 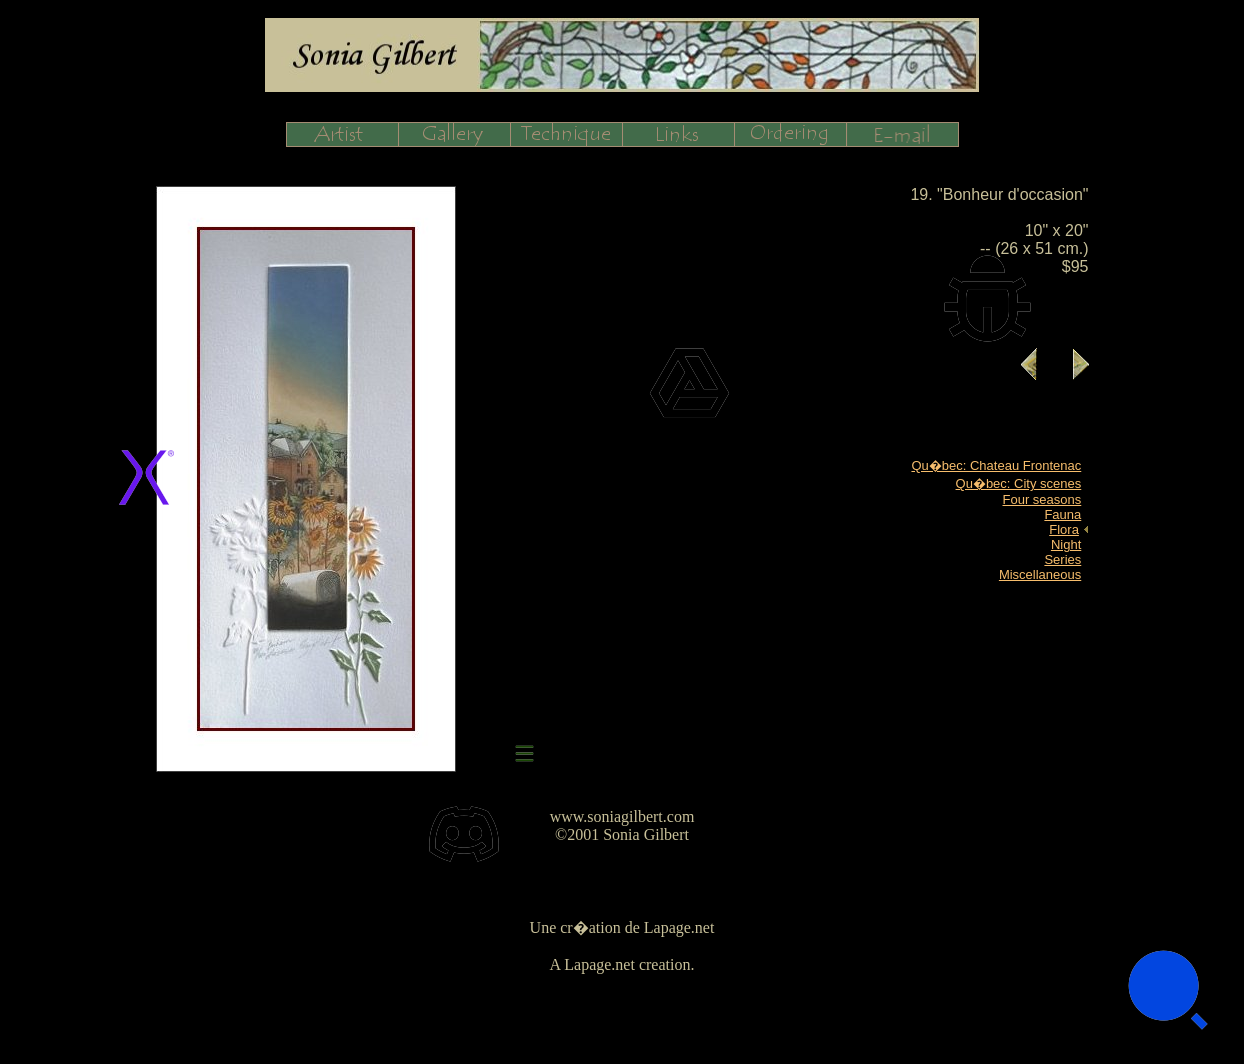 What do you see at coordinates (146, 477) in the screenshot?
I see `chemex brand logo` at bounding box center [146, 477].